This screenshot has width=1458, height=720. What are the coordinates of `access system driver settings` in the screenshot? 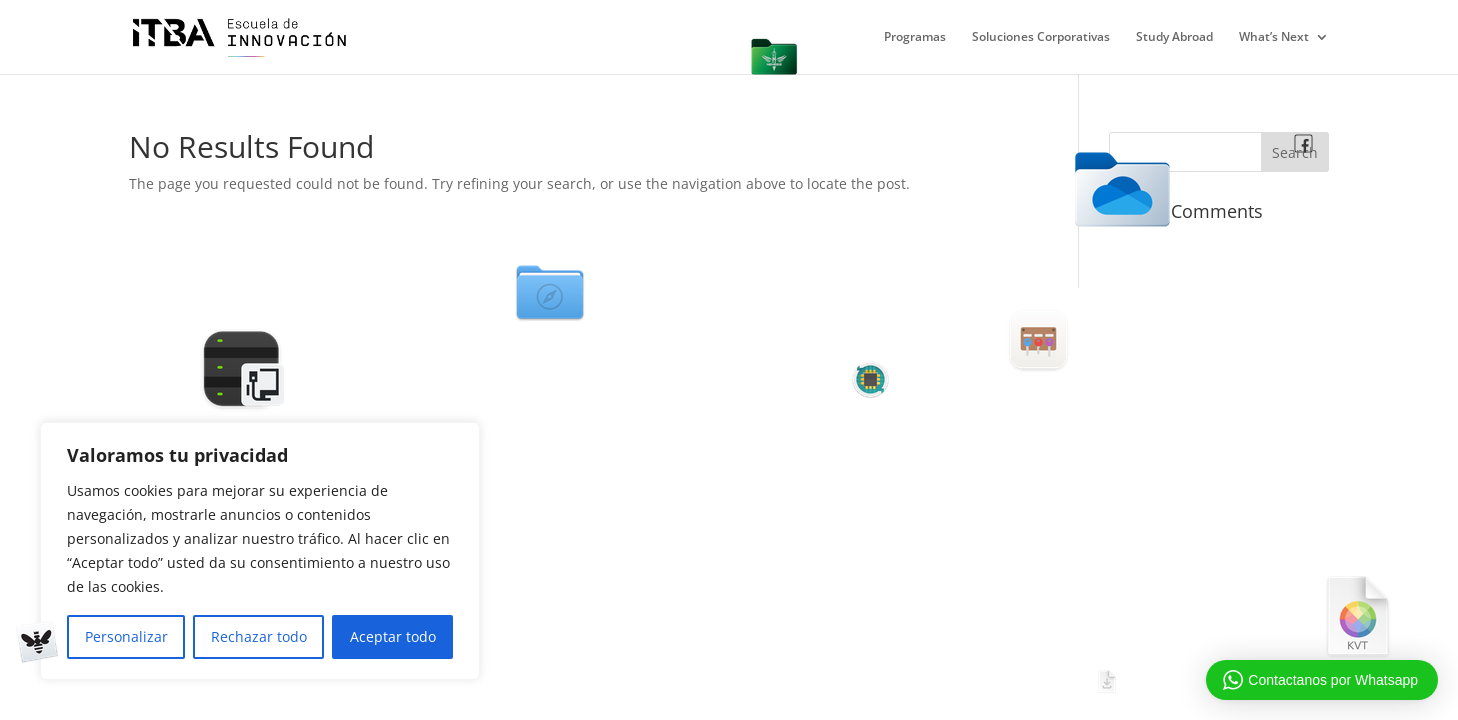 It's located at (870, 379).